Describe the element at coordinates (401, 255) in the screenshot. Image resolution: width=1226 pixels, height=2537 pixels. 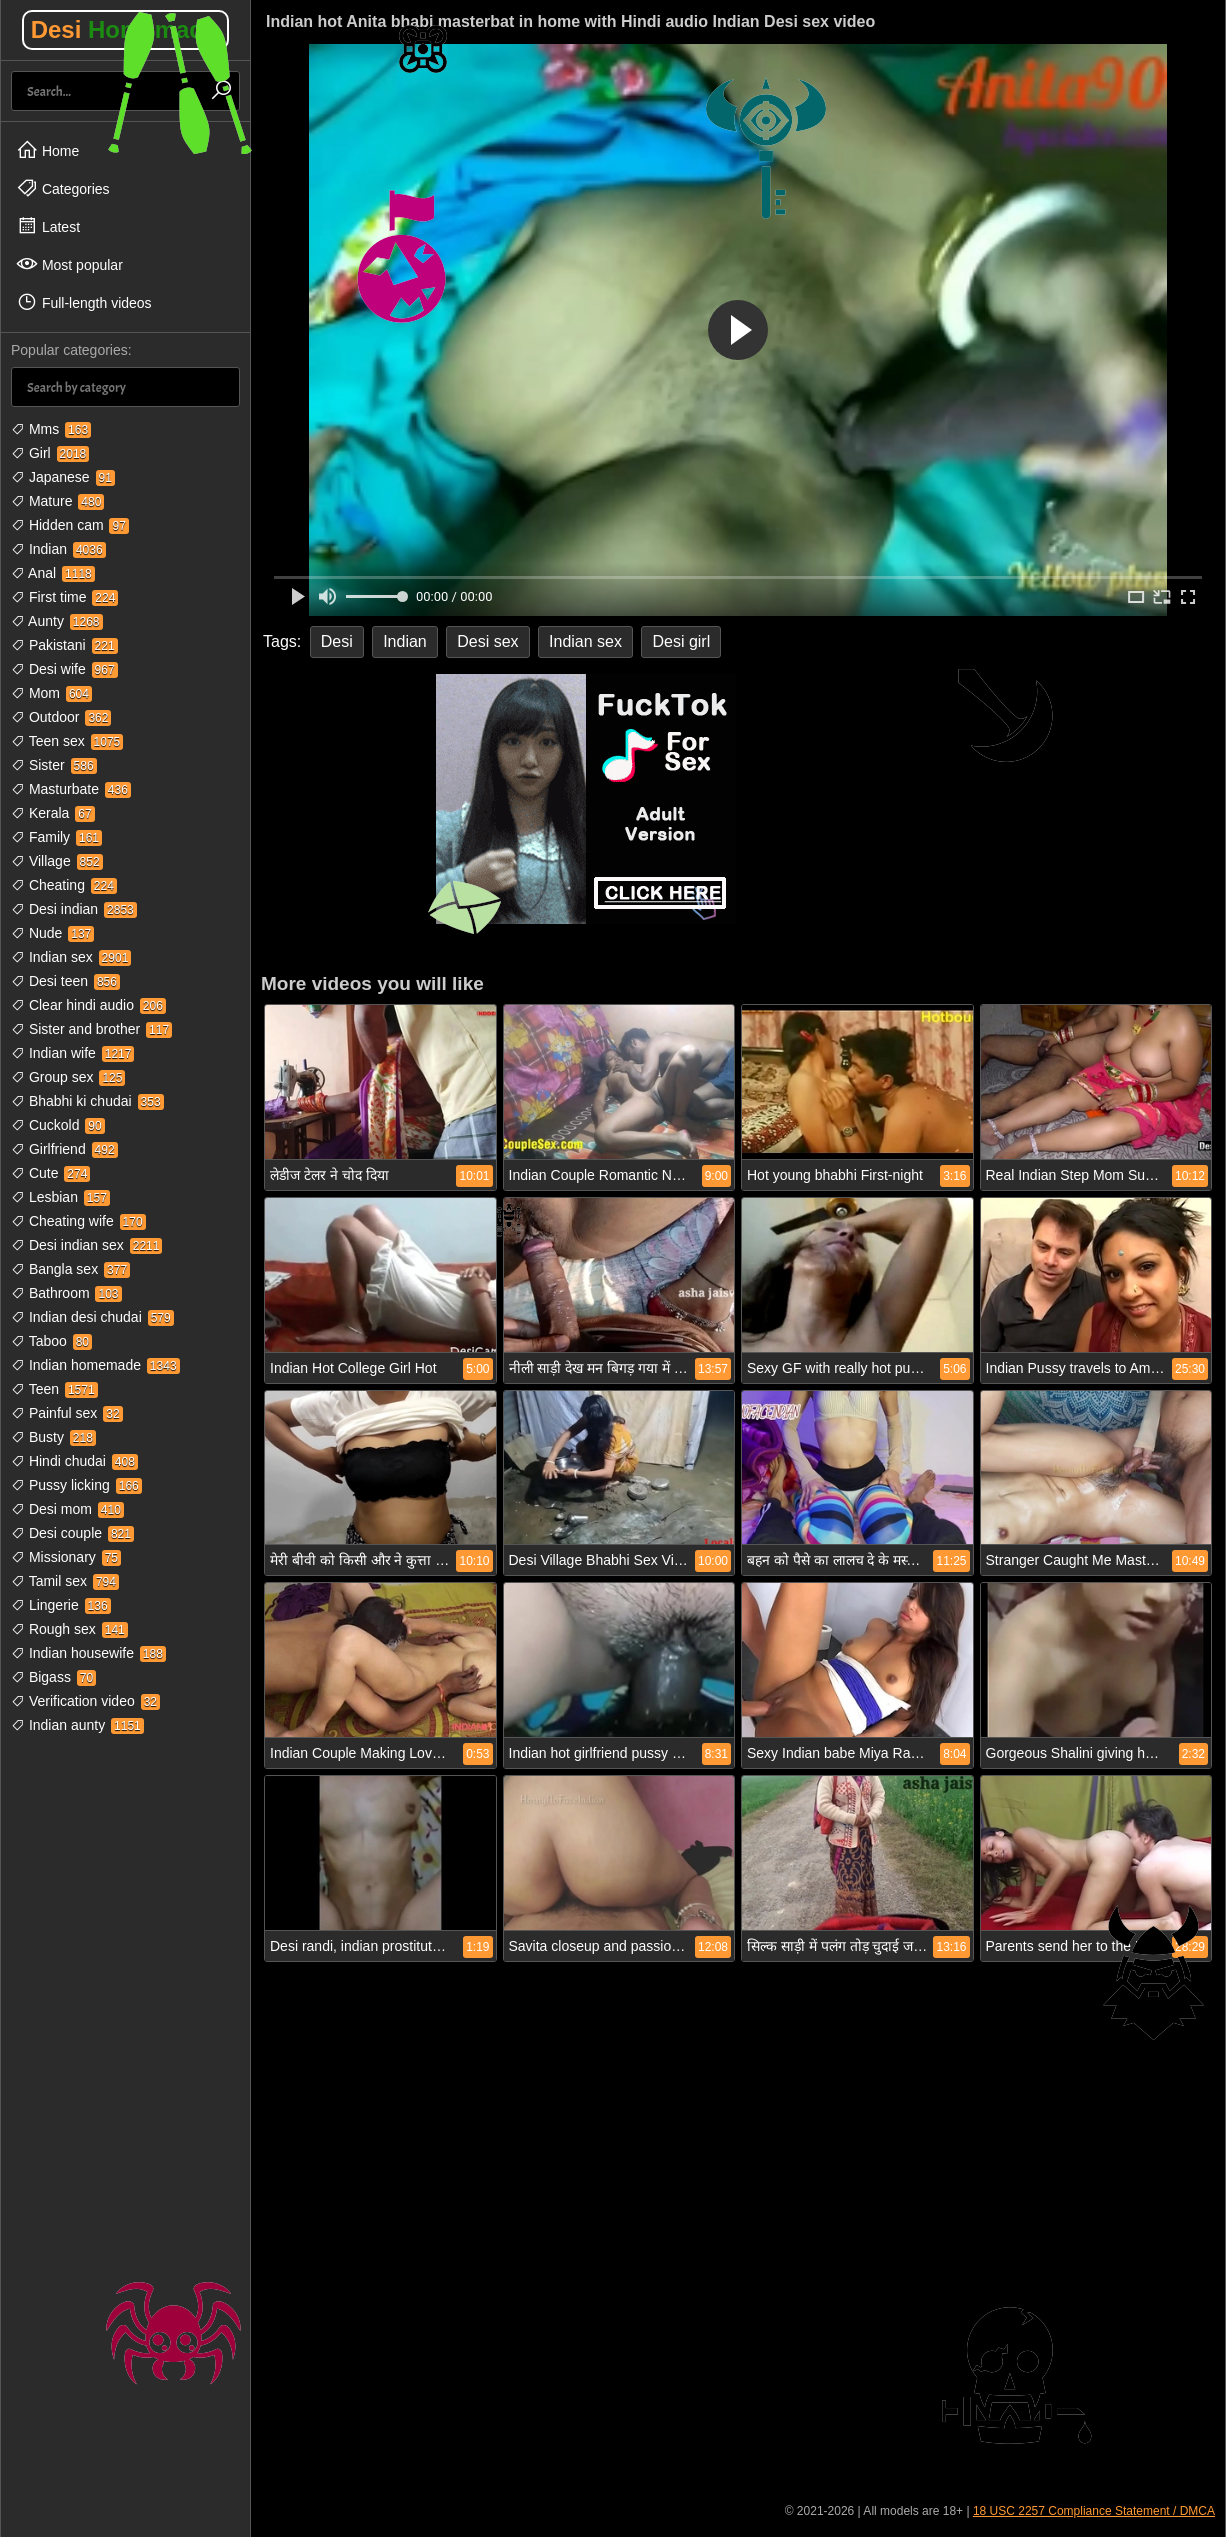
I see `conquer or claim a planet in a strategy game` at that location.